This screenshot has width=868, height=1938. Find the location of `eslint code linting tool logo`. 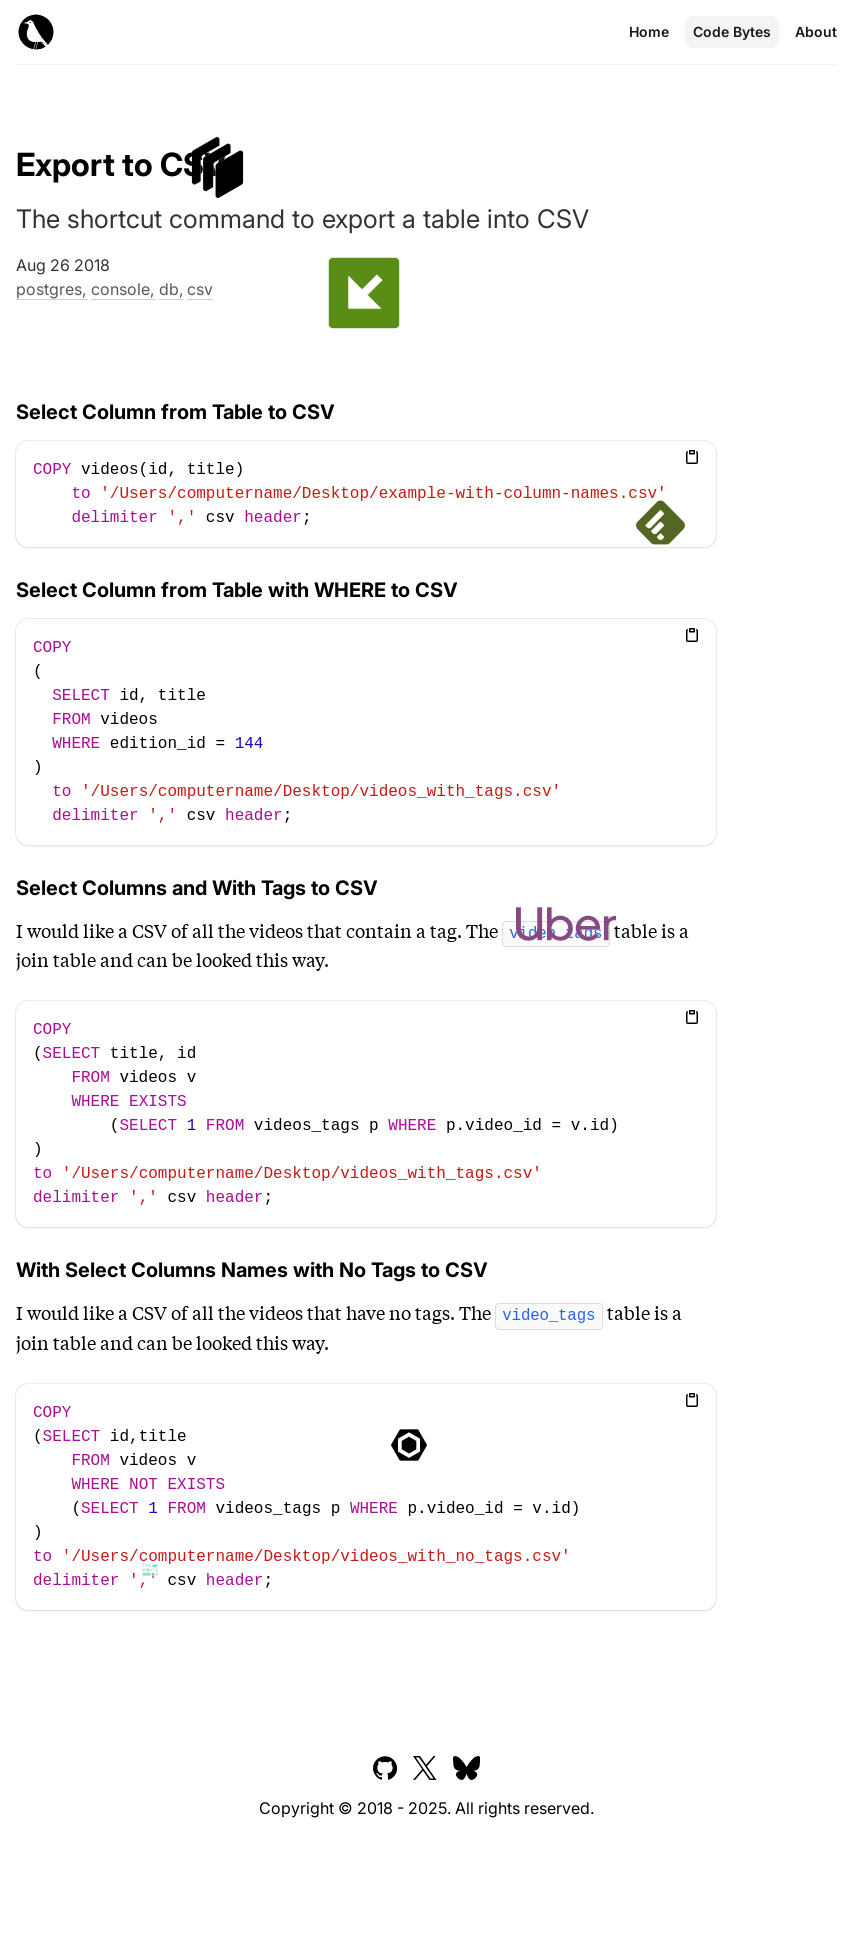

eslint code linting tool logo is located at coordinates (409, 1445).